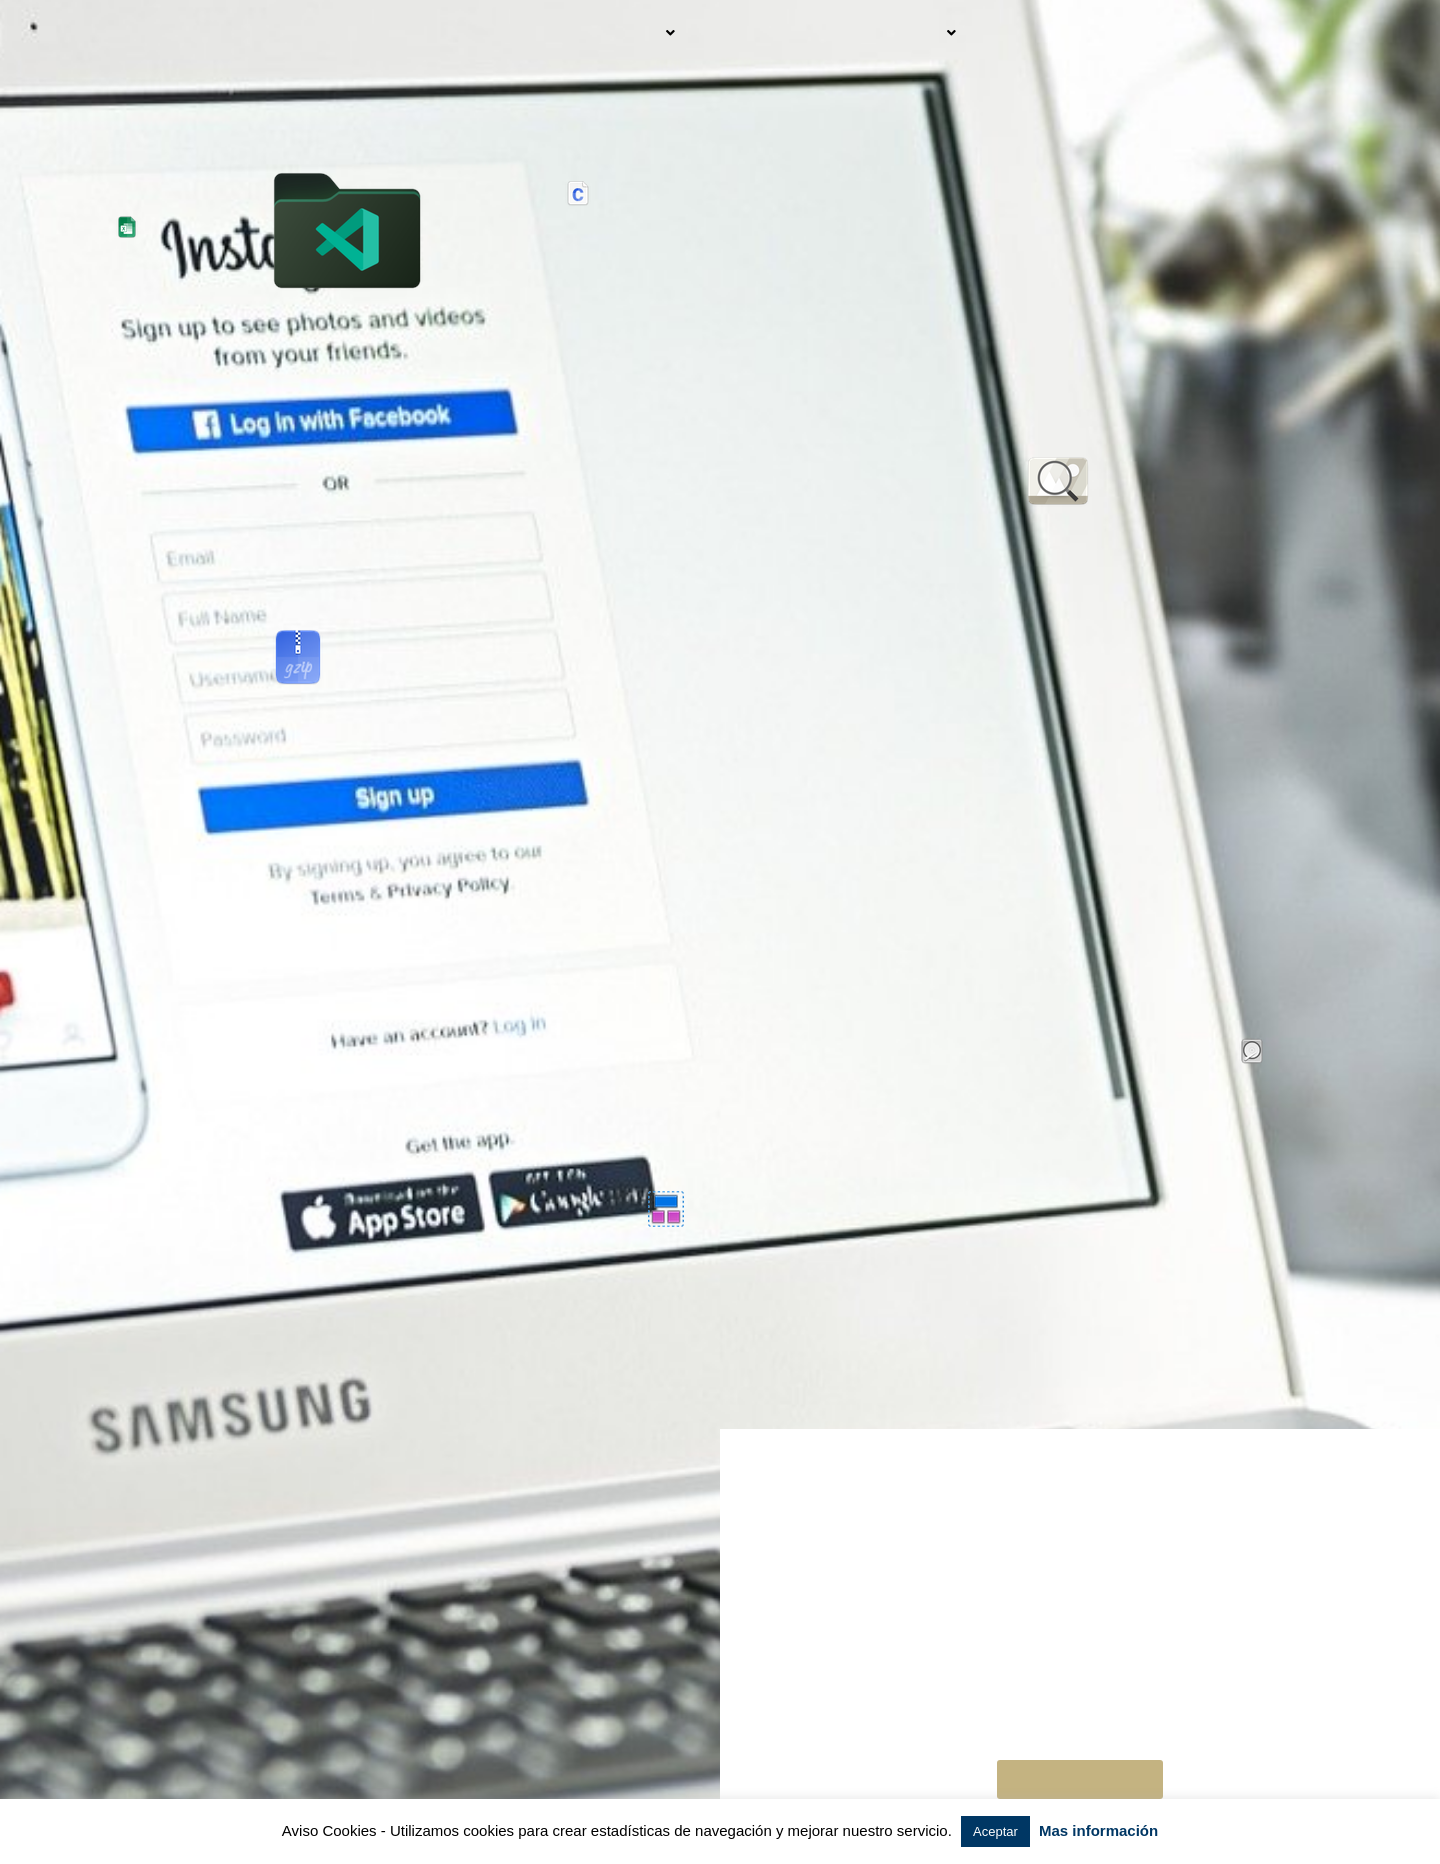 Image resolution: width=1440 pixels, height=1864 pixels. I want to click on a C programming language source file, so click(578, 193).